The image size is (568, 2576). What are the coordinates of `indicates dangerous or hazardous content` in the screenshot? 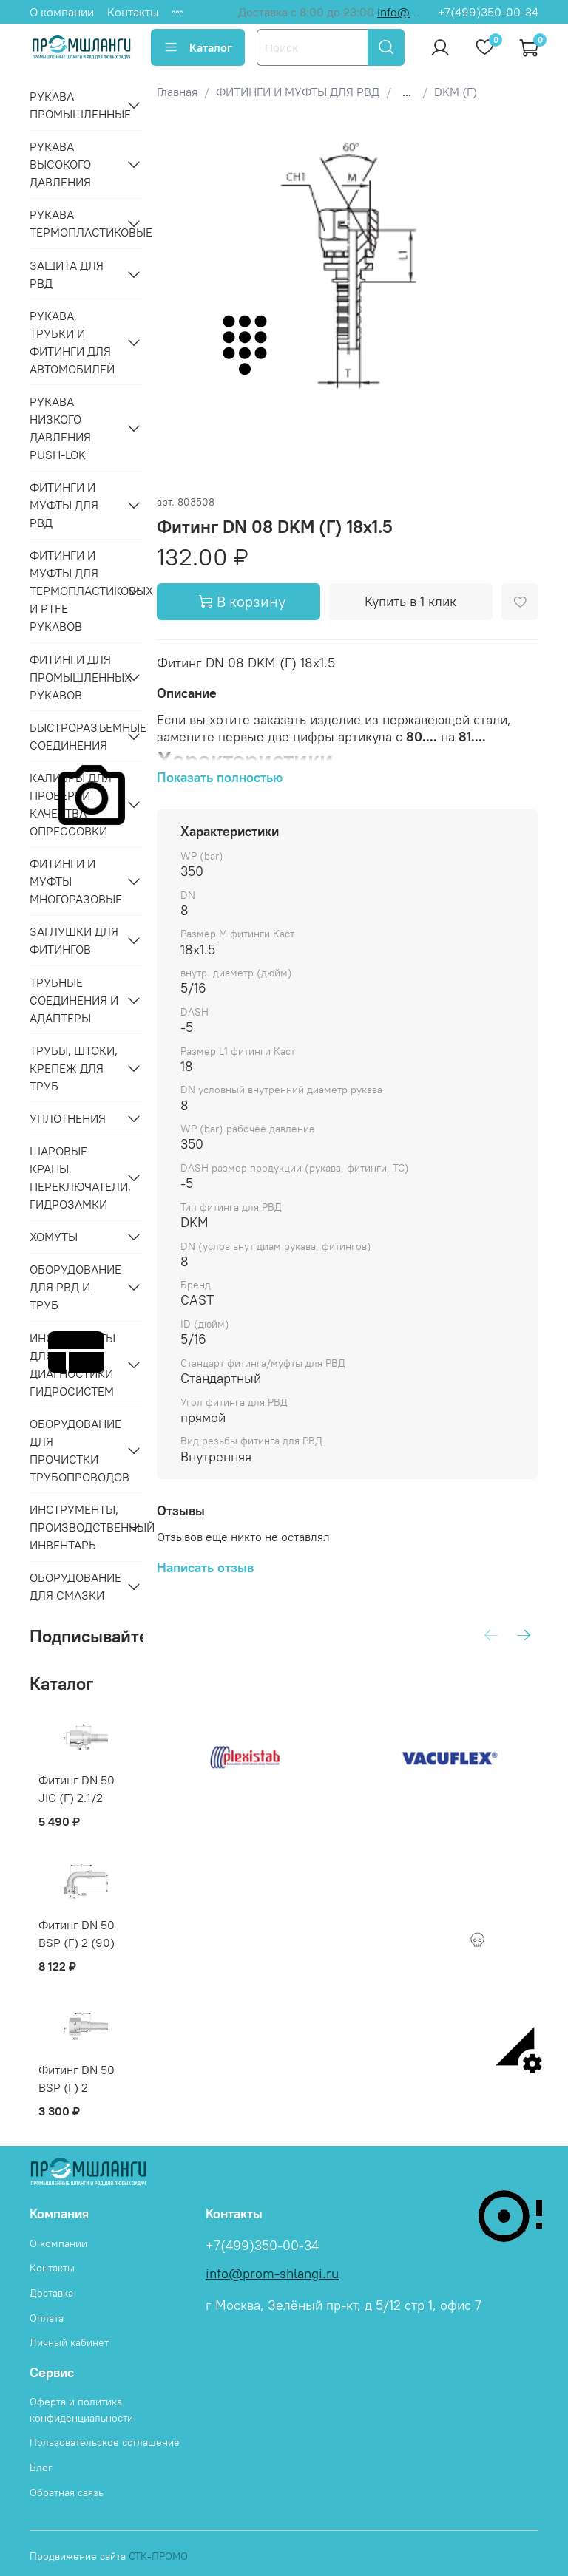 It's located at (477, 1940).